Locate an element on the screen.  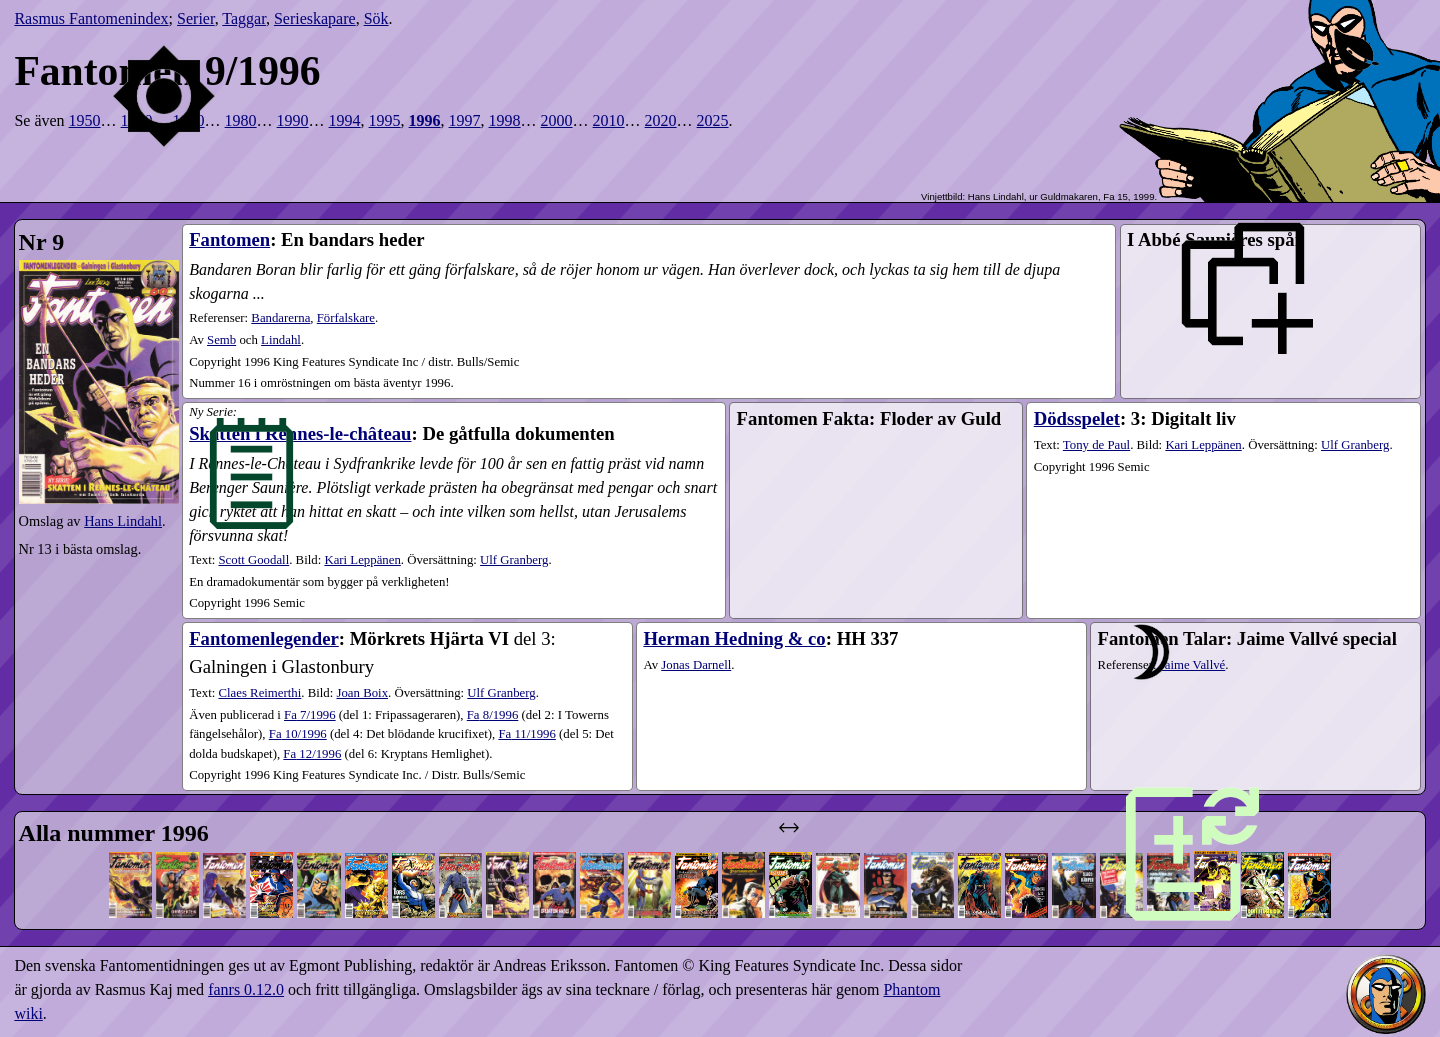
view eco-friendly or sustainable options is located at coordinates (1356, 49).